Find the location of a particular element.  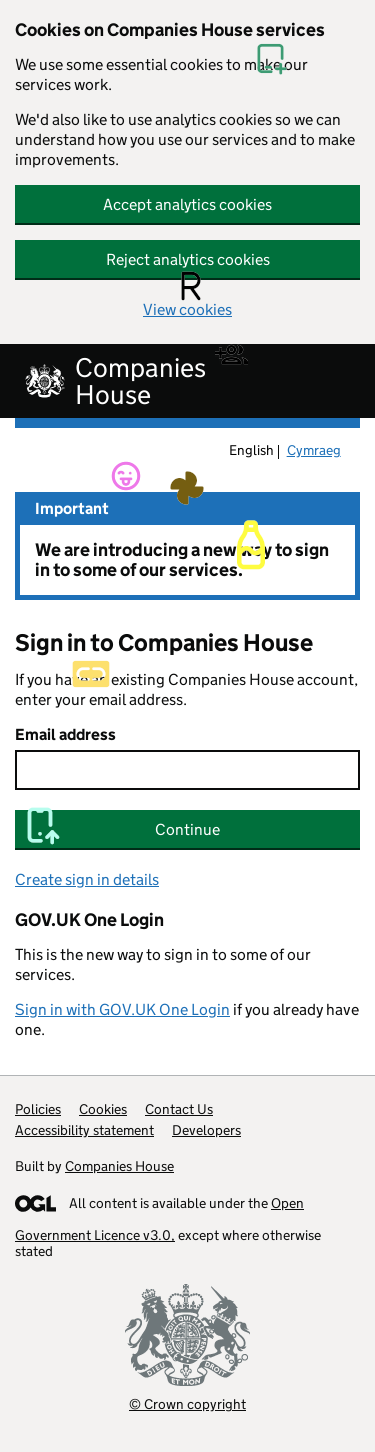

access wind or renewable energy settings is located at coordinates (187, 488).